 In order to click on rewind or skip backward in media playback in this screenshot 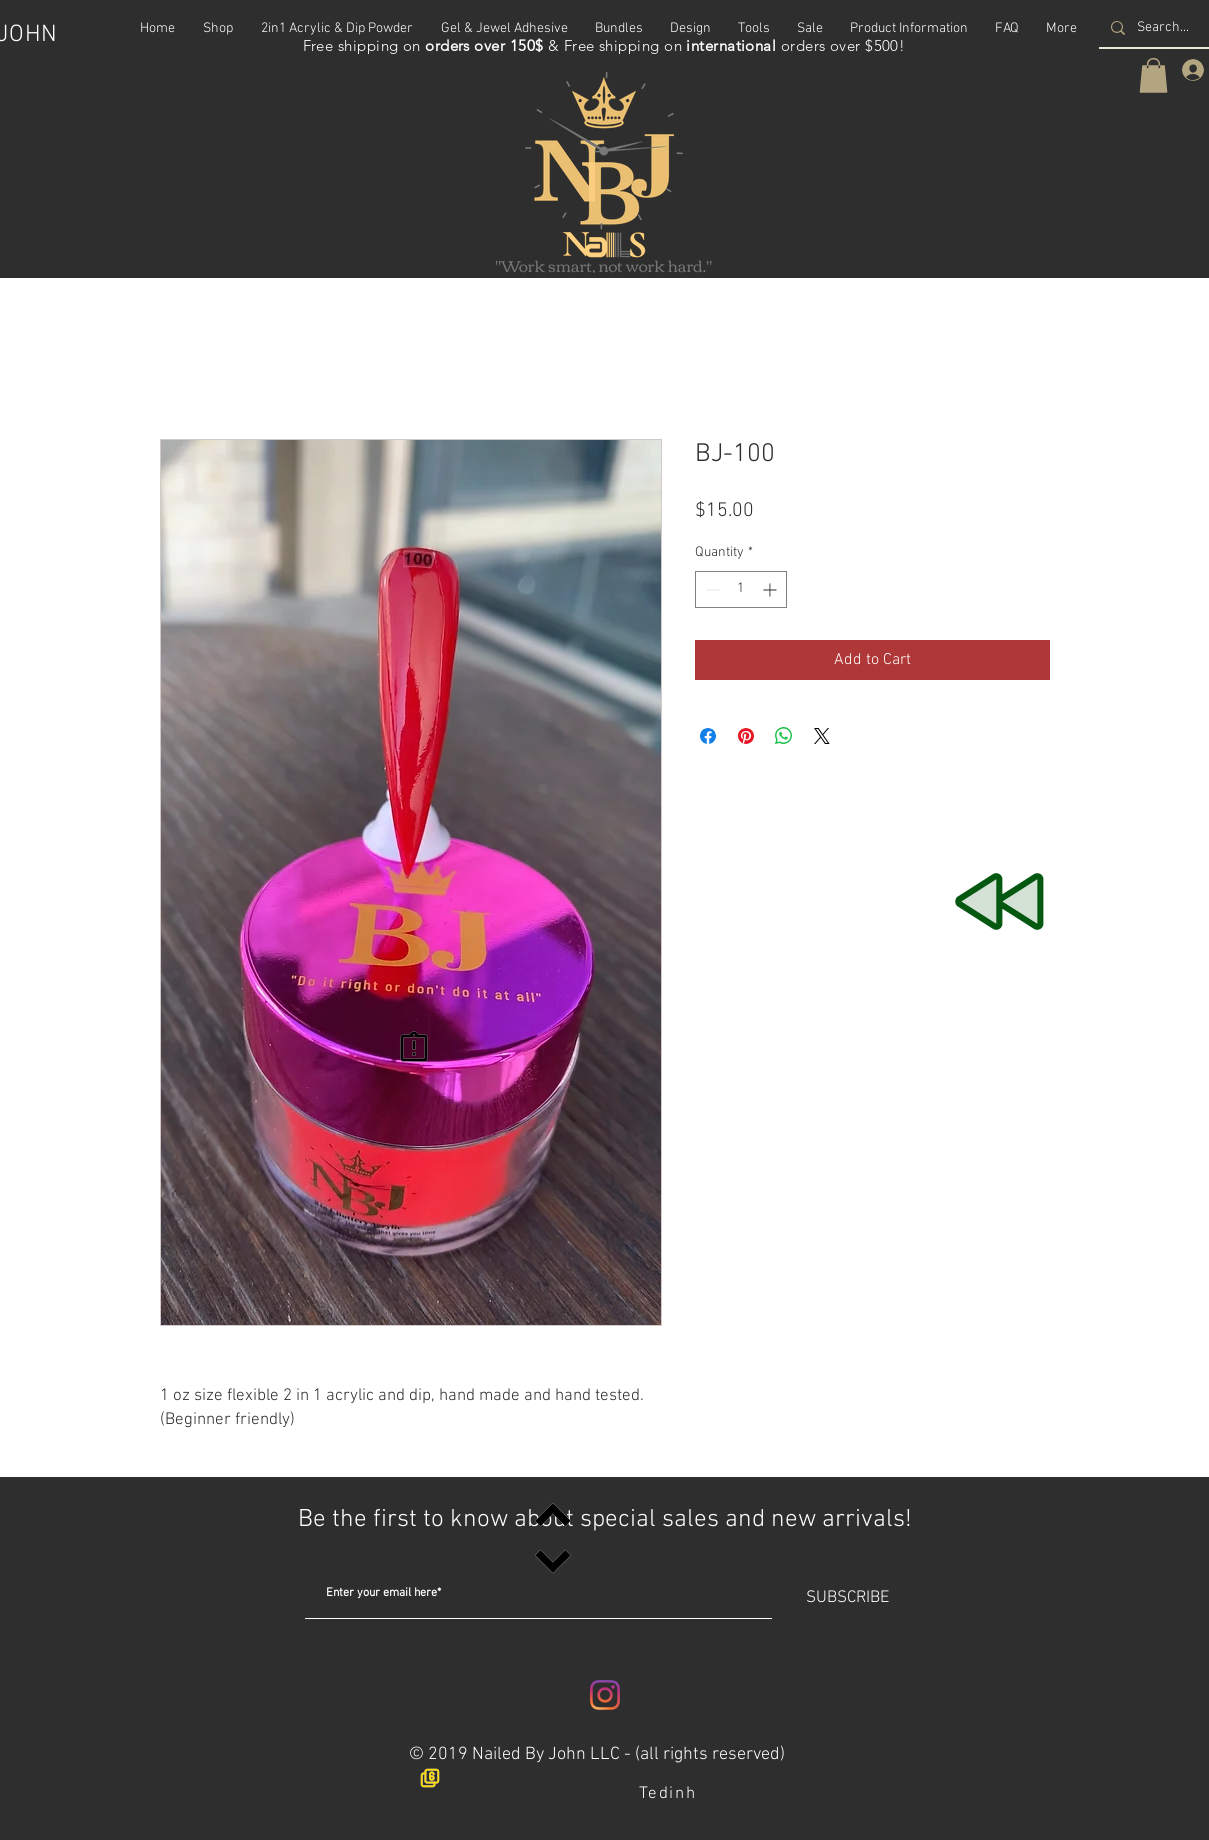, I will do `click(1002, 901)`.